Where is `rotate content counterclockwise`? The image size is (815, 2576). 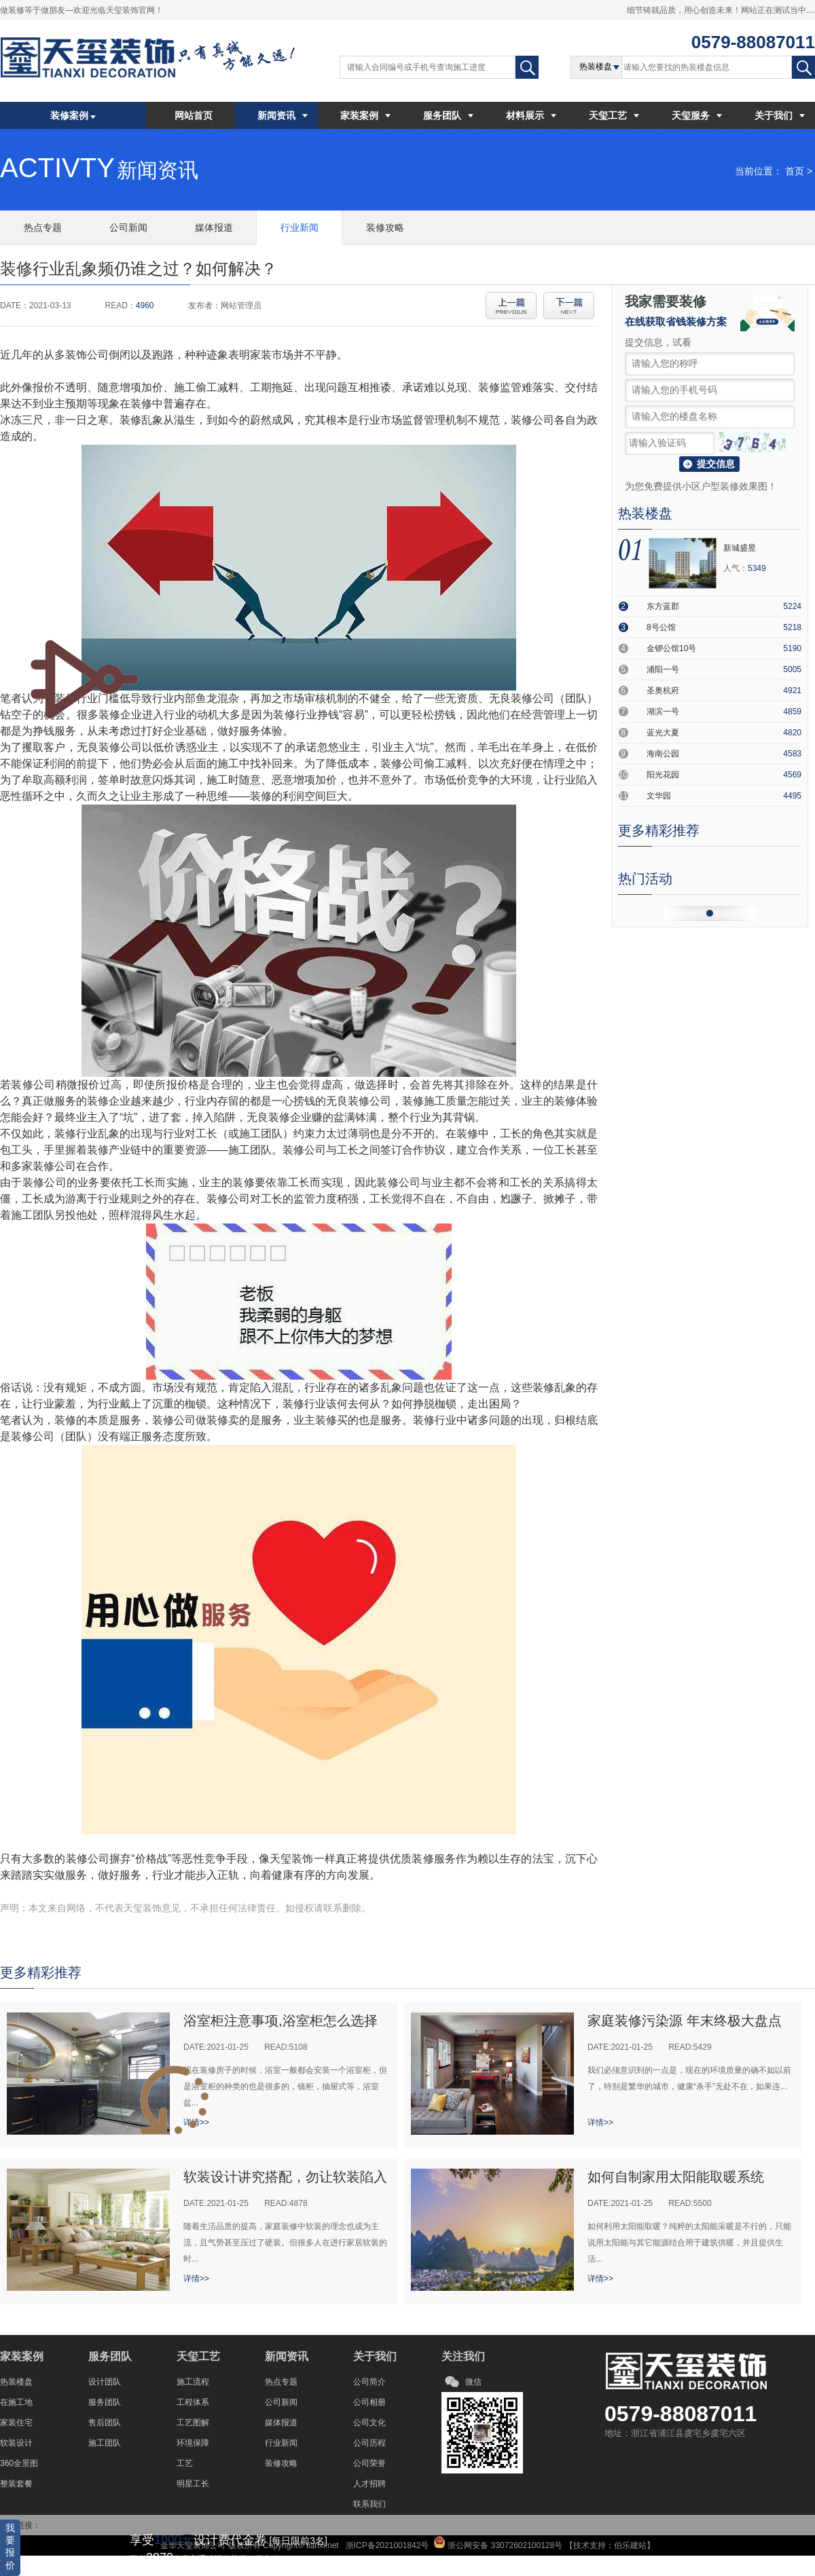
rotate content counterclockwise is located at coordinates (175, 2100).